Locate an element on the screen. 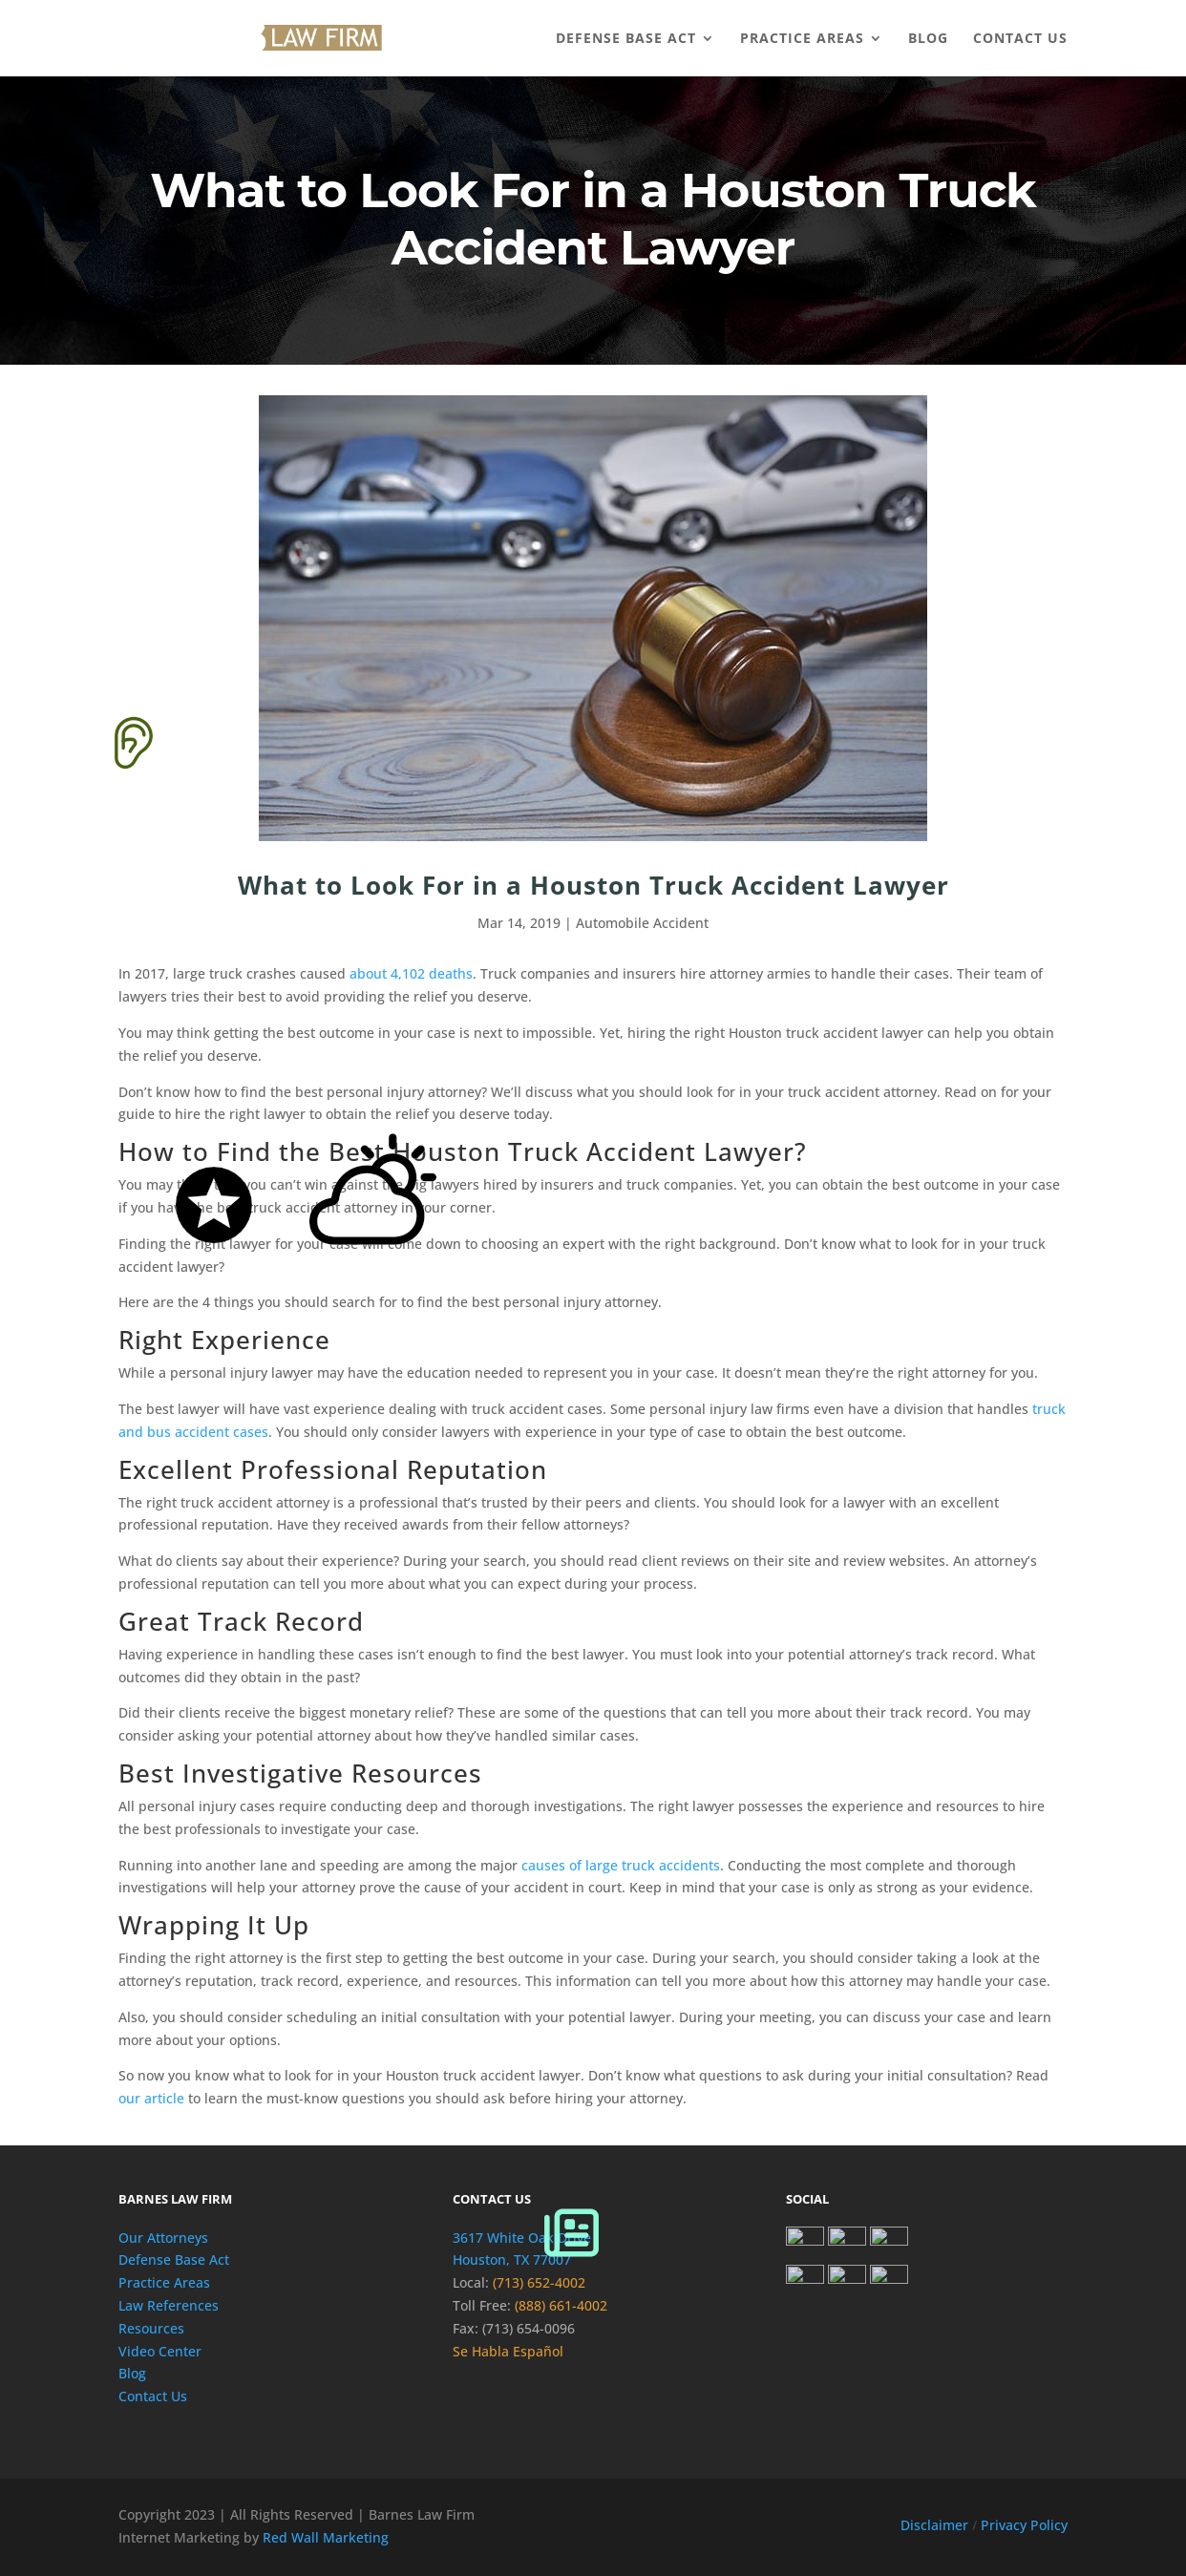  view news or articles is located at coordinates (571, 2232).